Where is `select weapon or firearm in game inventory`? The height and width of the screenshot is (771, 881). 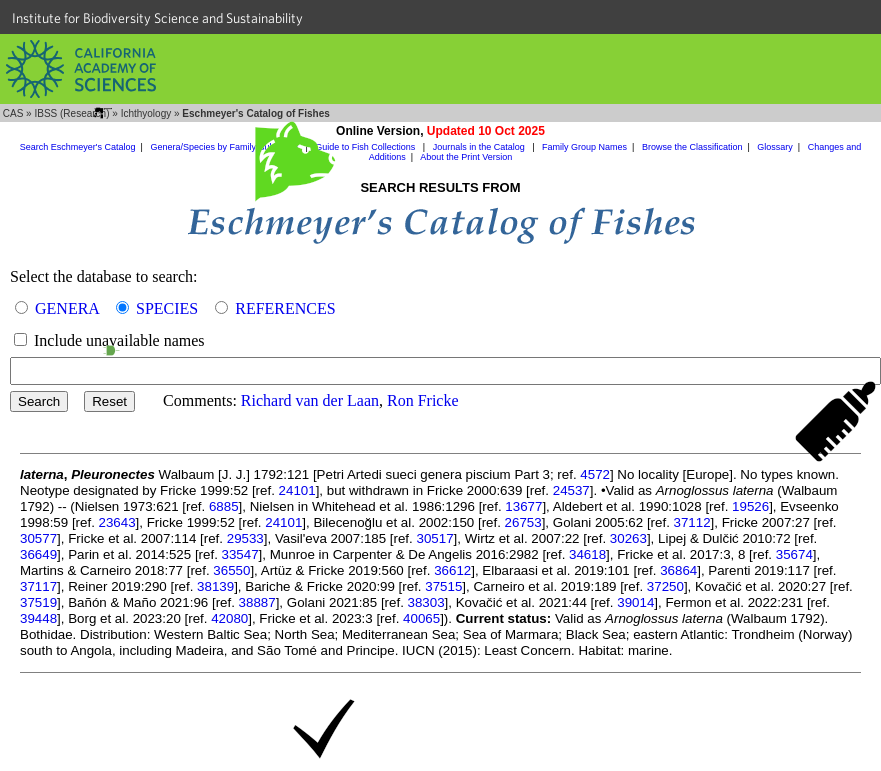
select weapon or firearm in game inventory is located at coordinates (103, 113).